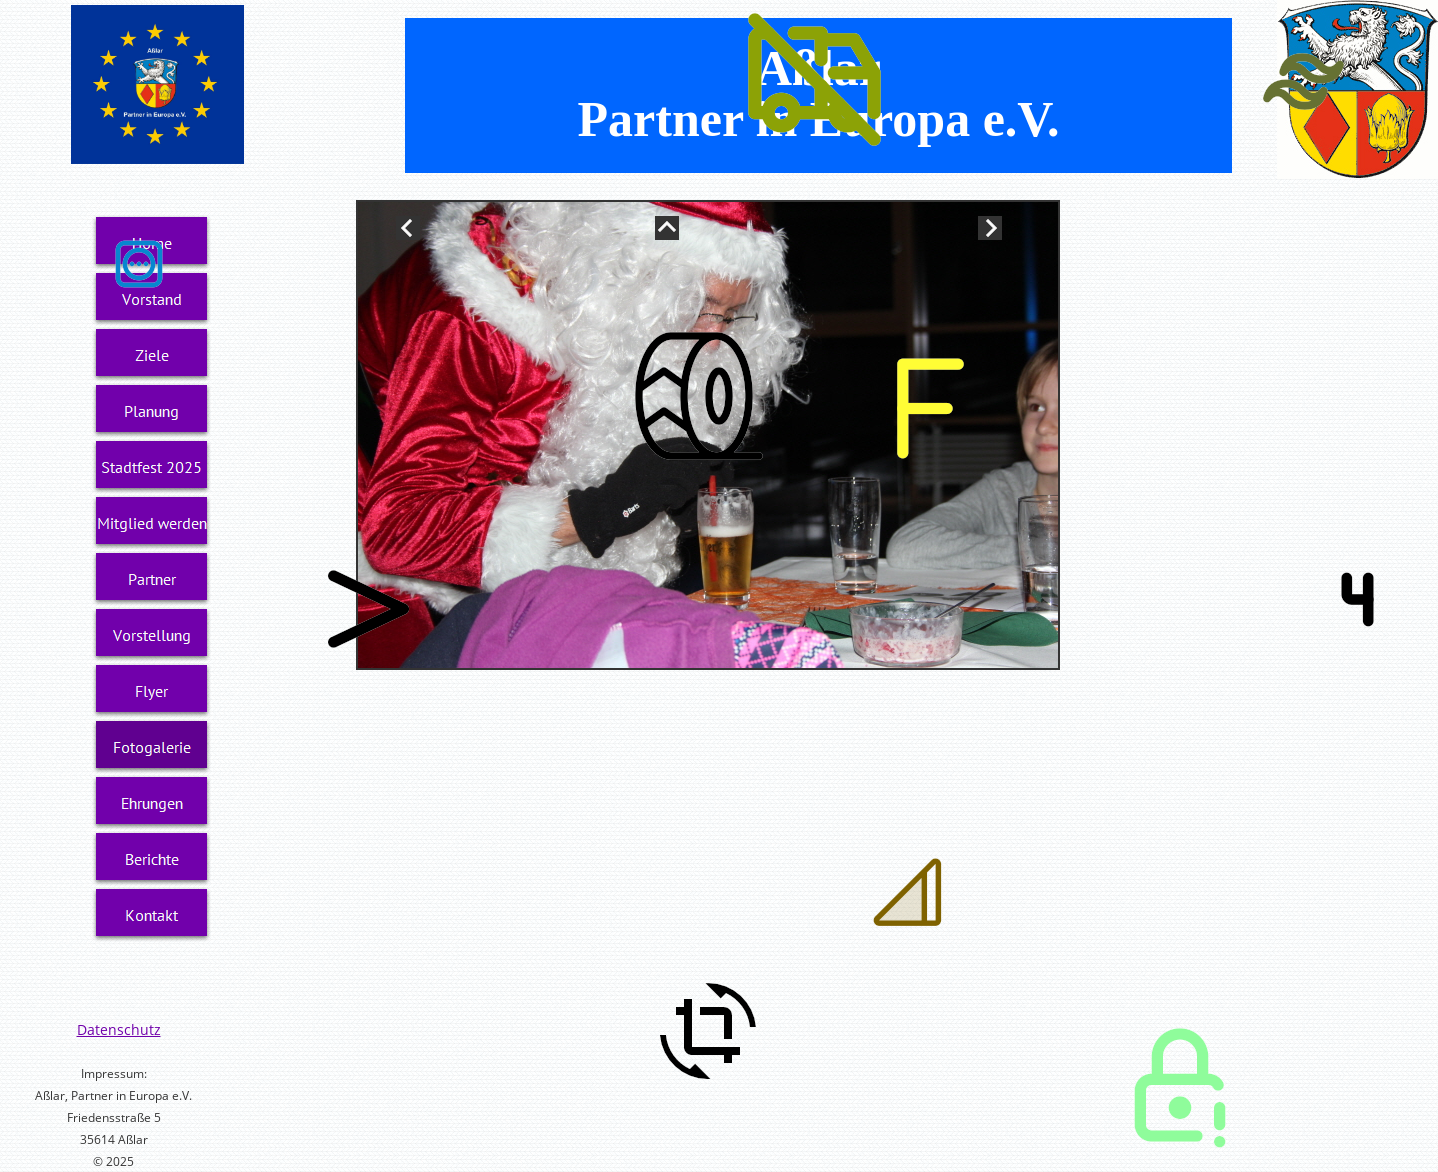  Describe the element at coordinates (1357, 599) in the screenshot. I see `indicates step 4 in a multi-step process` at that location.